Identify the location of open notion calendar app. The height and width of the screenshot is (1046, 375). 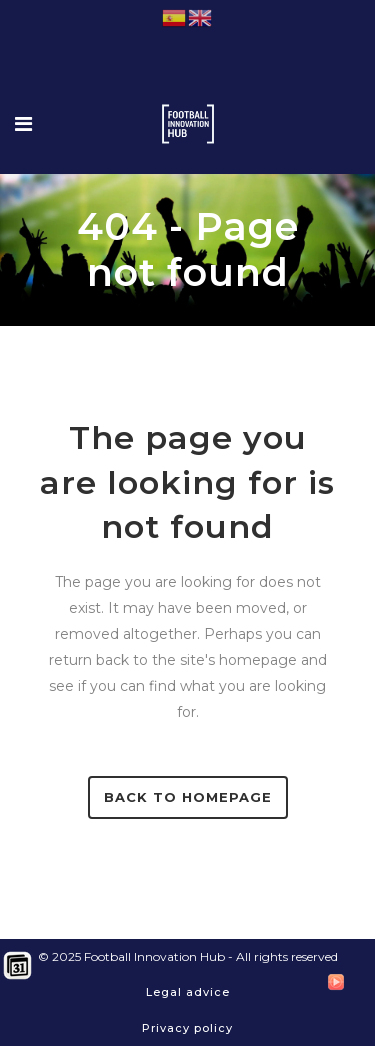
(17, 965).